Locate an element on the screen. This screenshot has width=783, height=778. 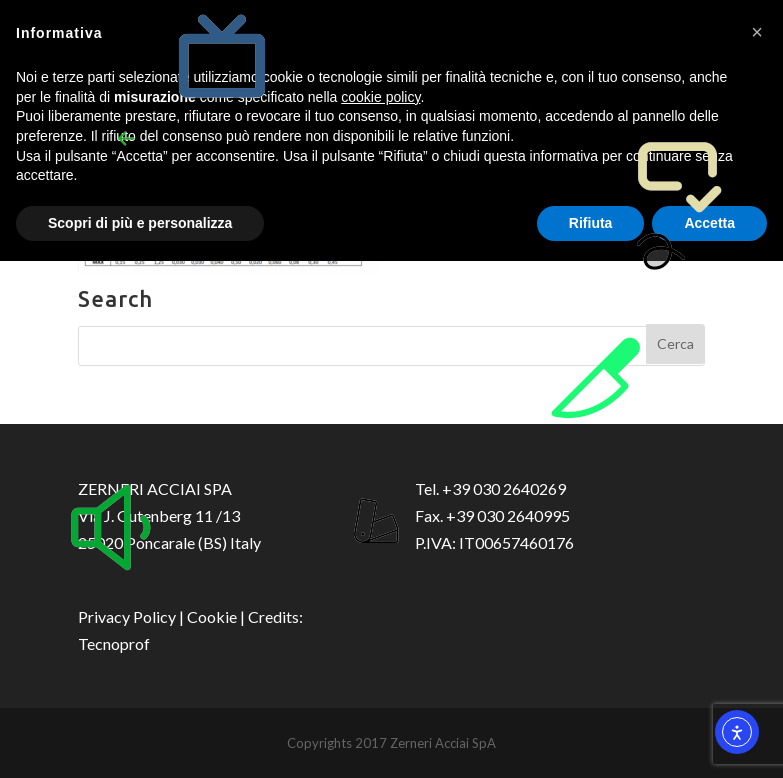
go back to the previous screen is located at coordinates (126, 138).